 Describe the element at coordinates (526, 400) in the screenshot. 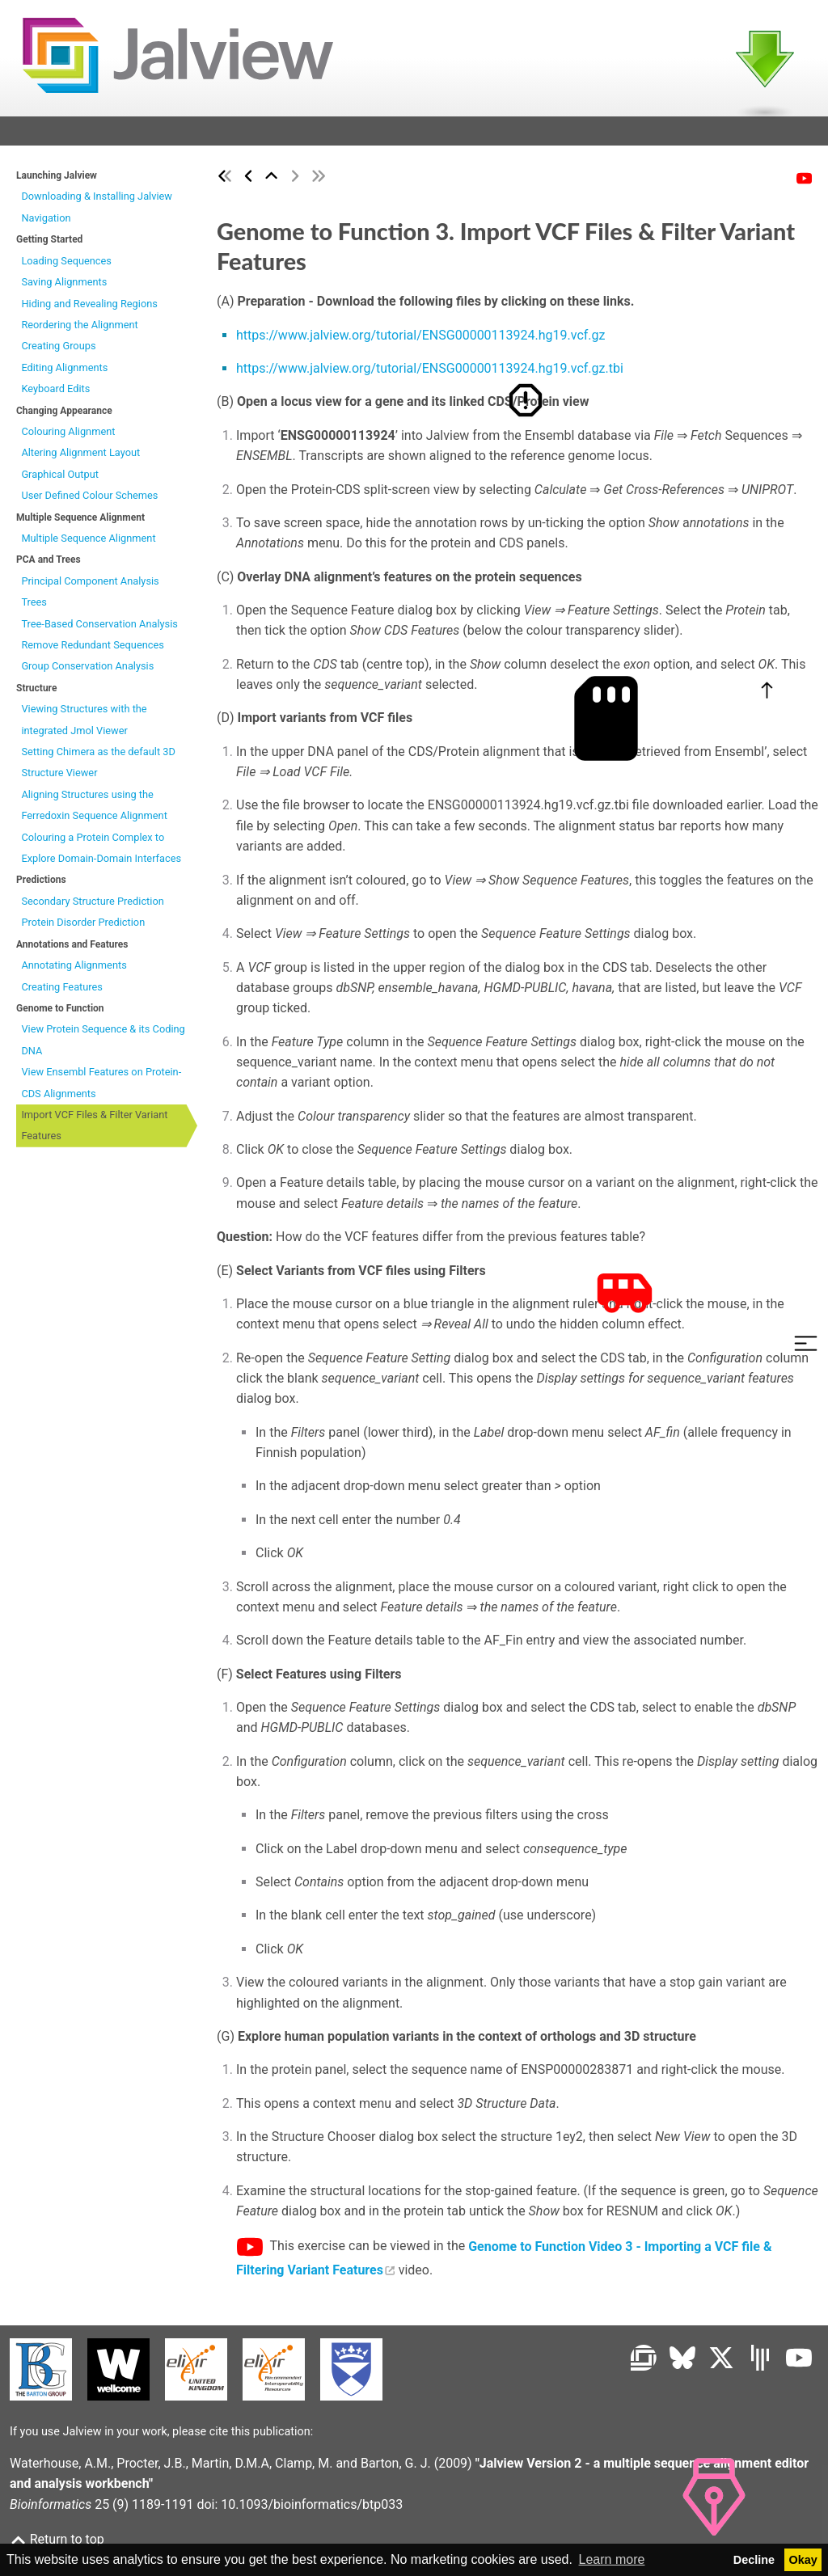

I see `indicates an email error or delivery failure` at that location.